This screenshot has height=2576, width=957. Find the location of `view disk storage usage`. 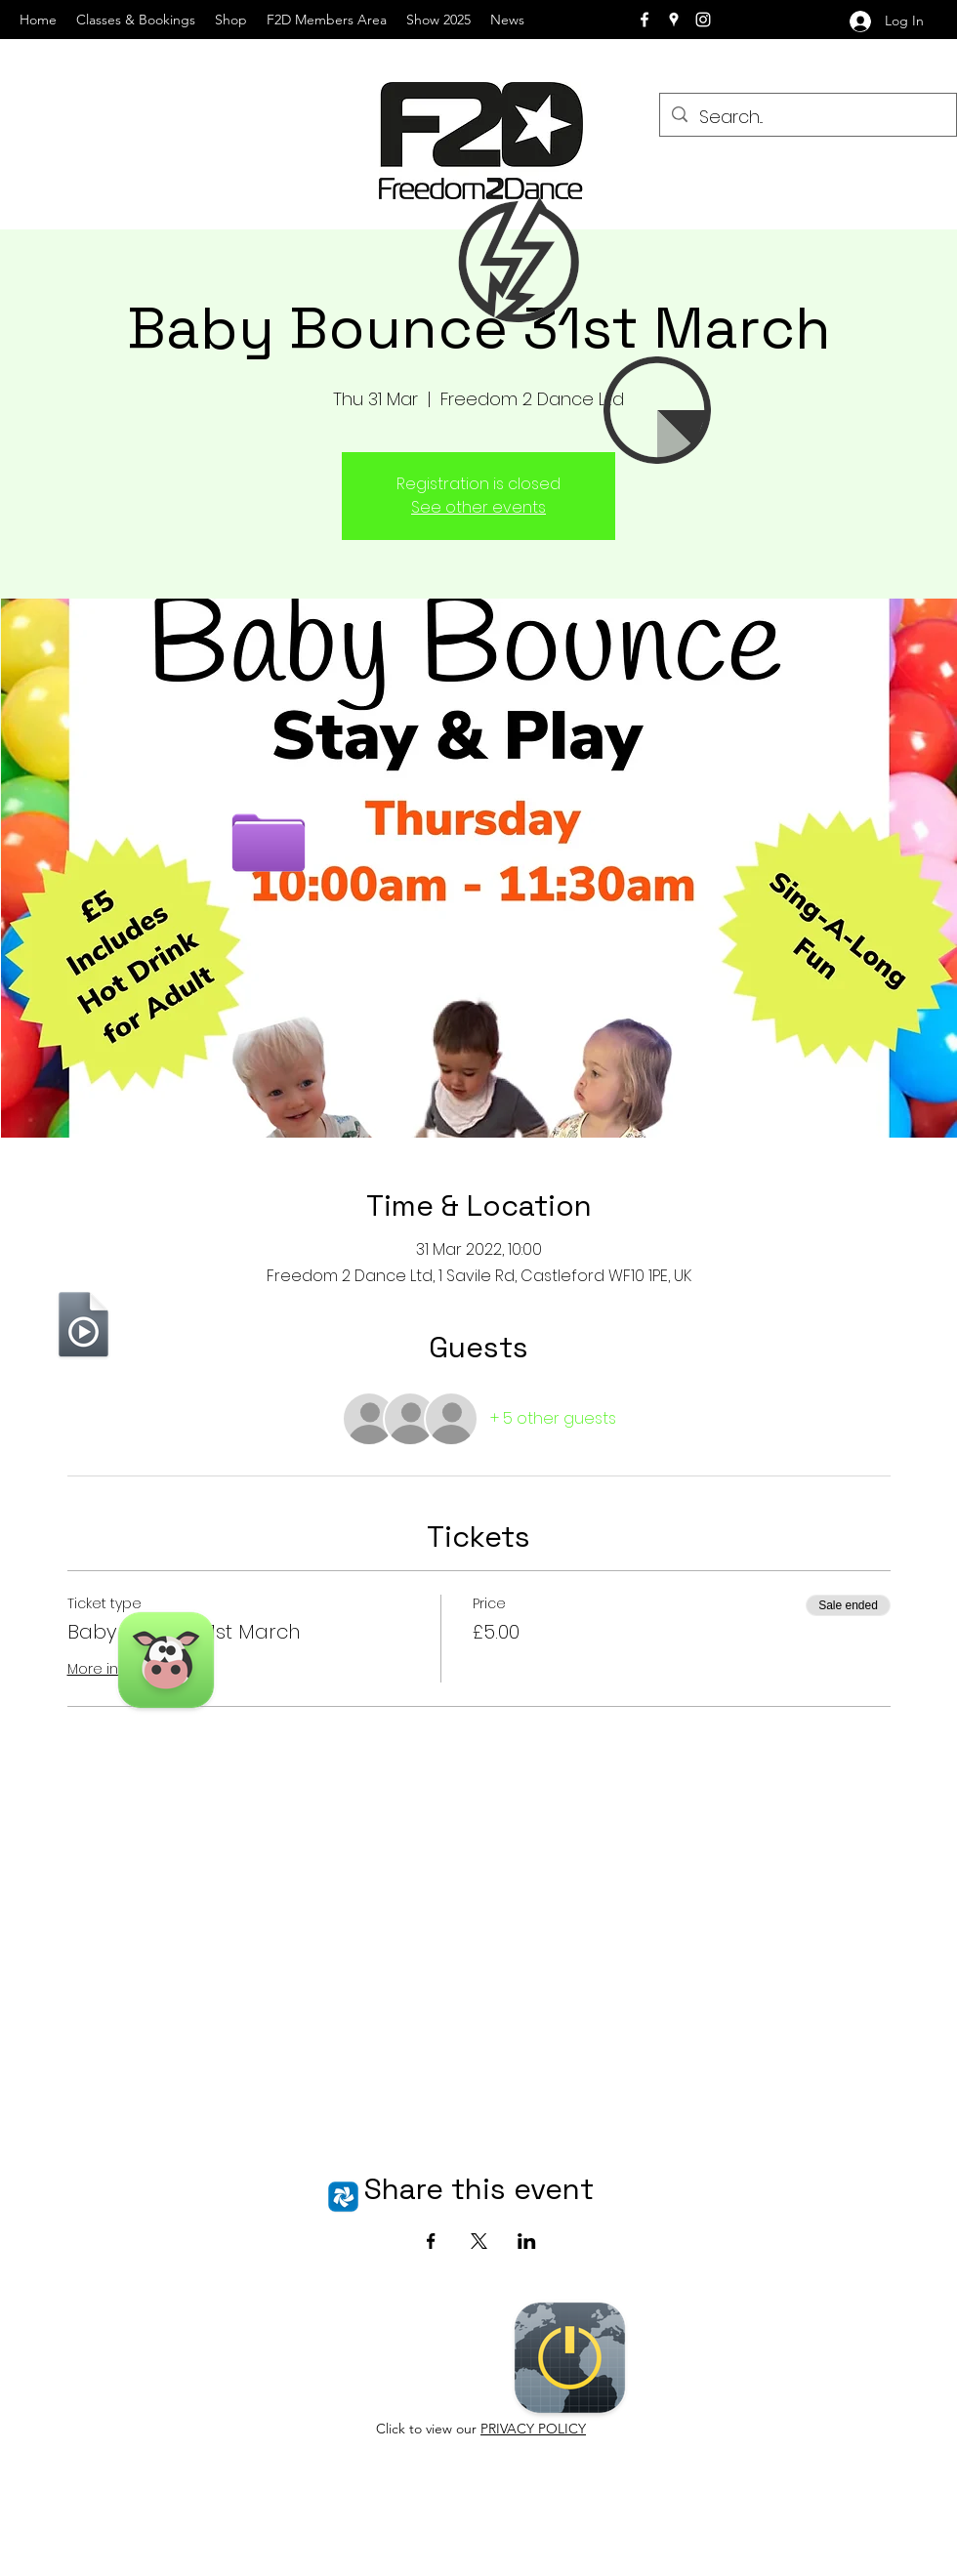

view disk storage usage is located at coordinates (657, 410).